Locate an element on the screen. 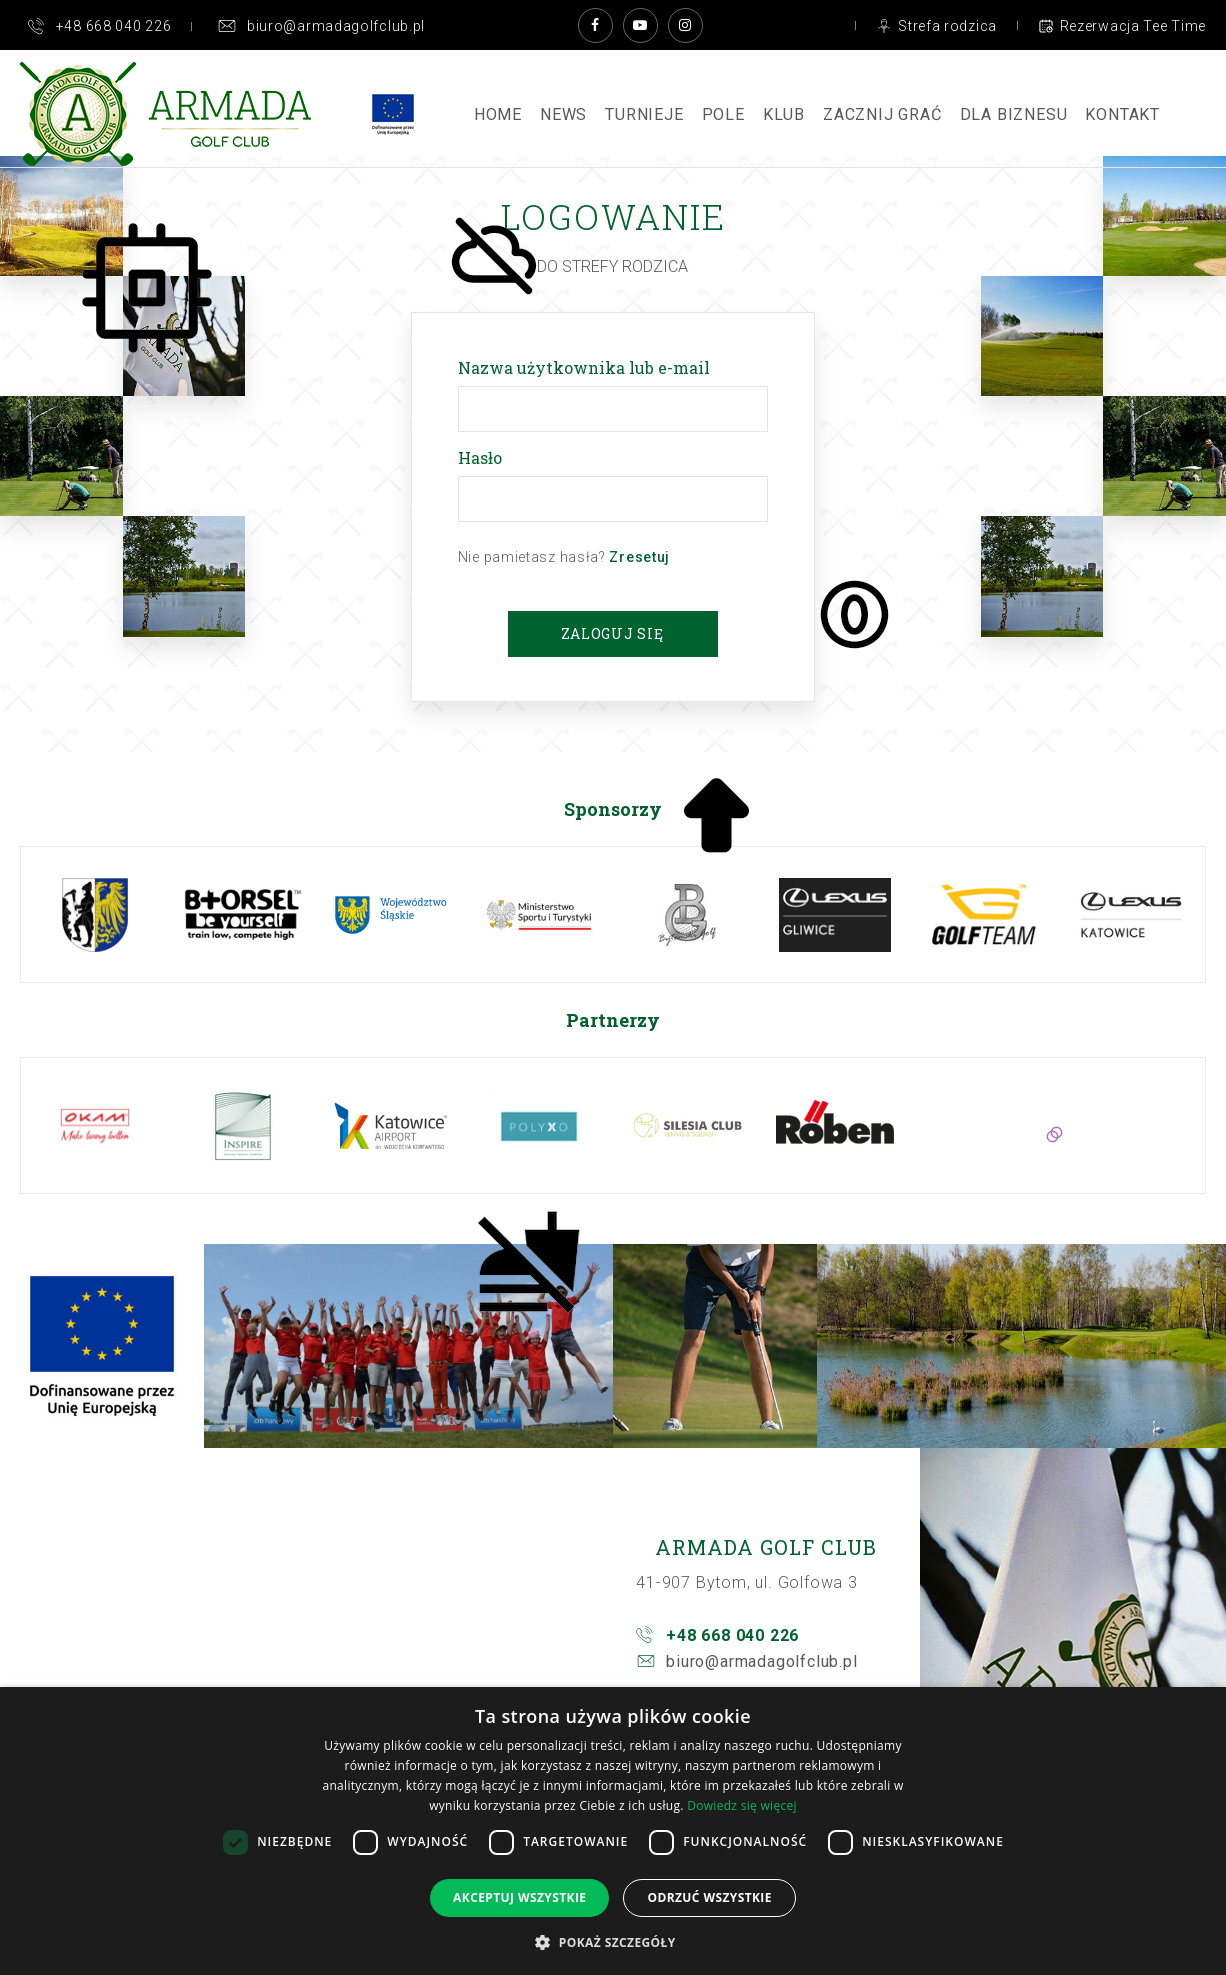 The width and height of the screenshot is (1226, 1975). view system processor information is located at coordinates (147, 288).